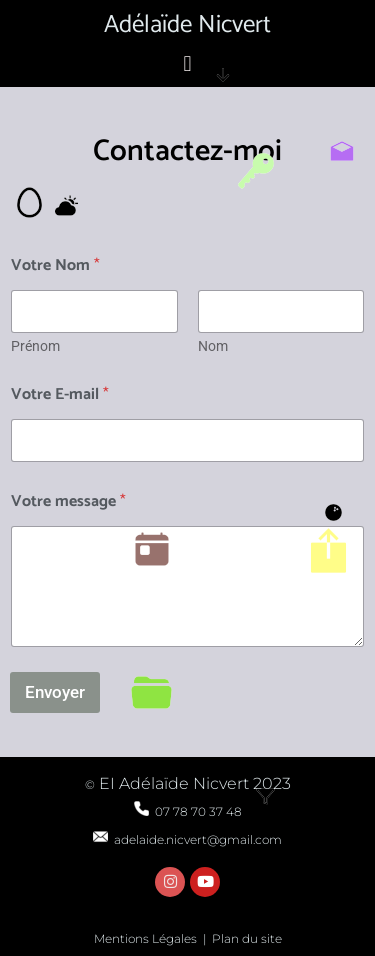  I want to click on indicates partly cloudy weather conditions, so click(66, 205).